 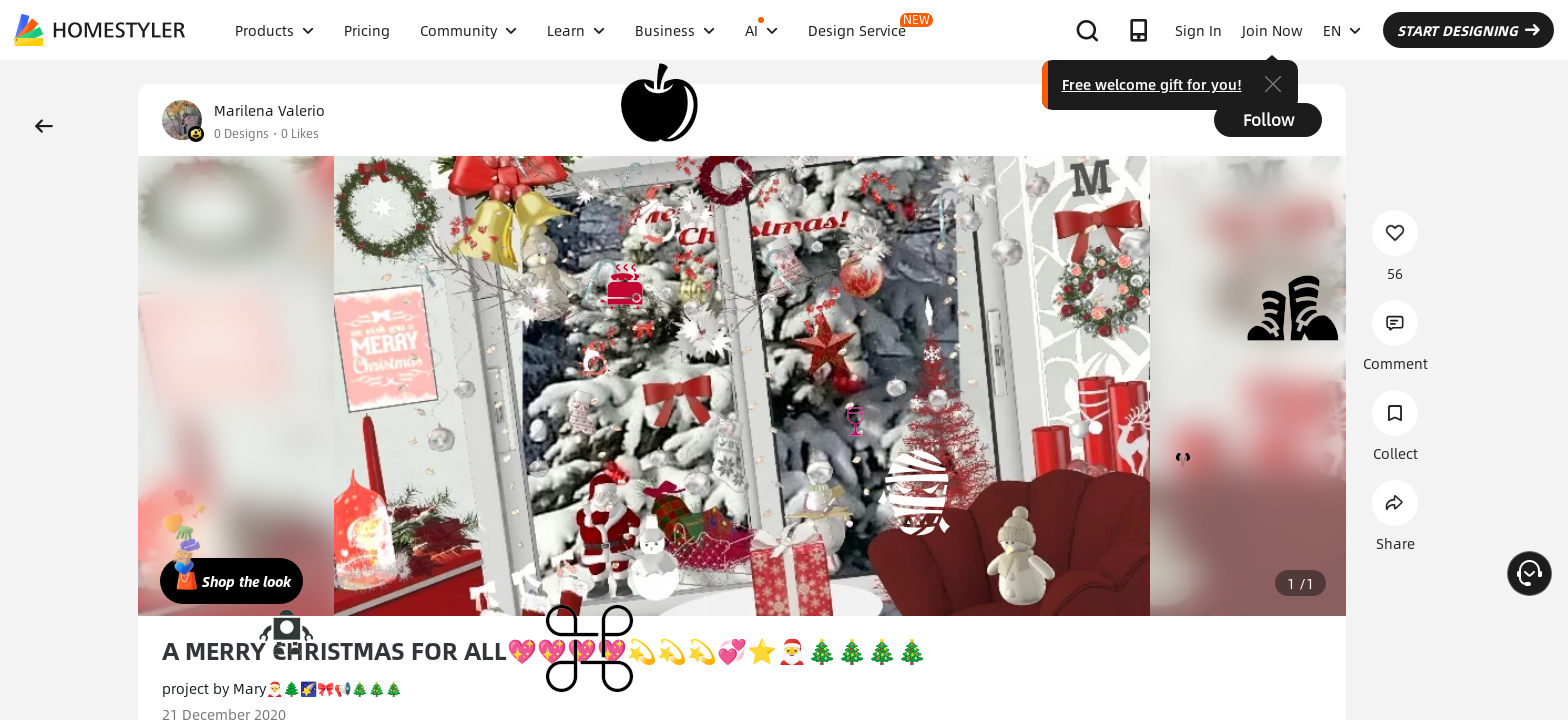 I want to click on select mummy character or avatar, so click(x=917, y=492).